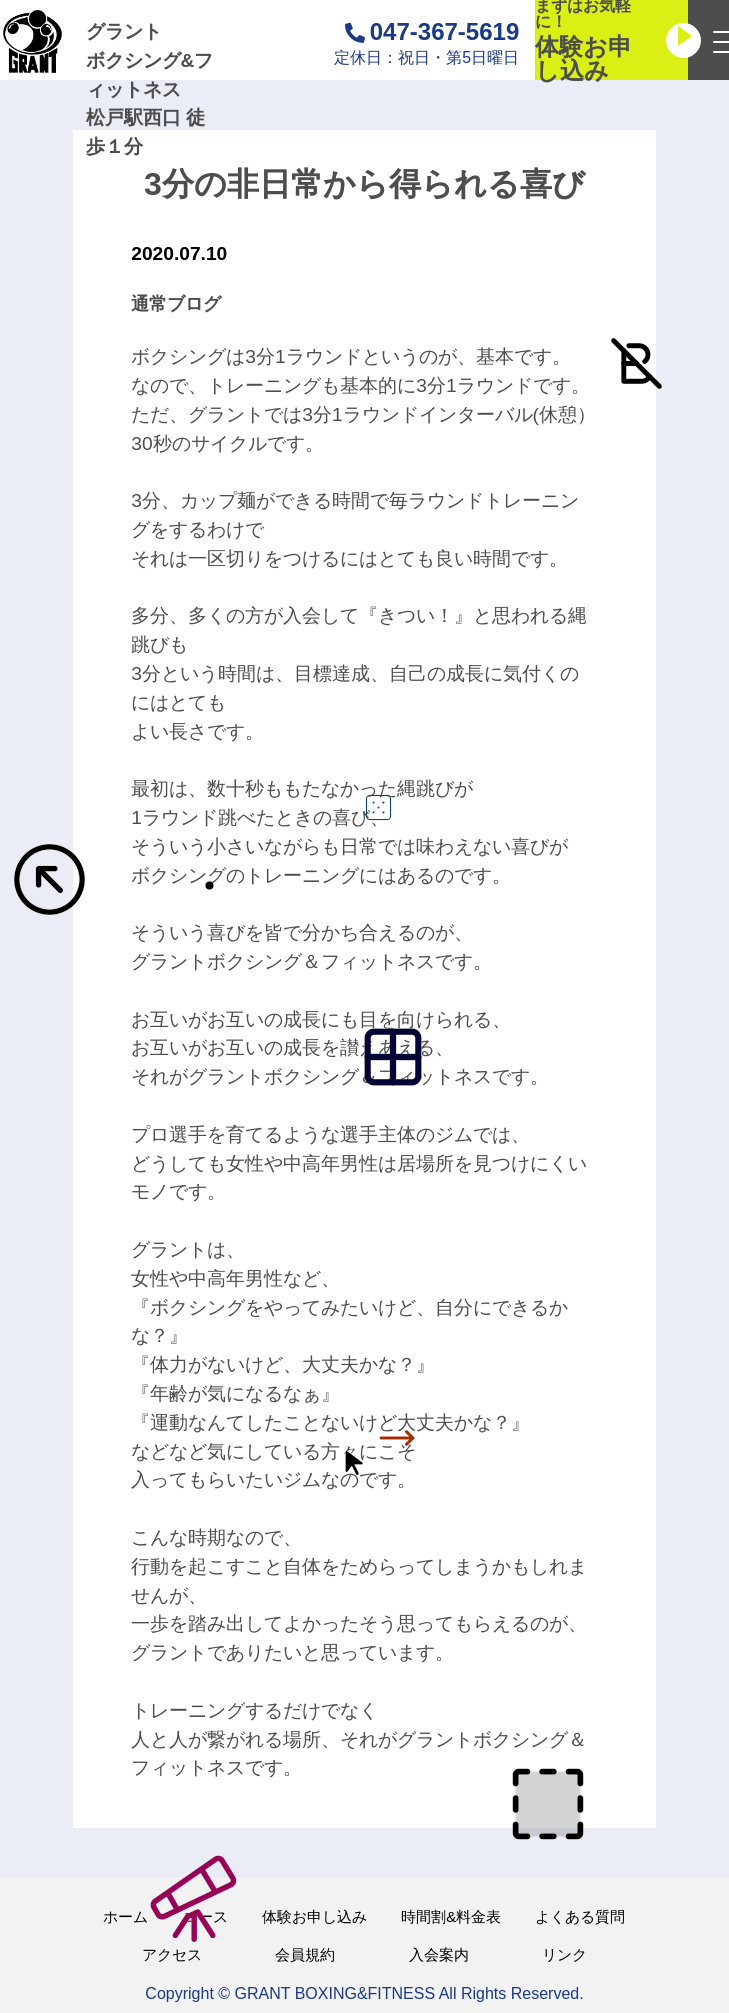  Describe the element at coordinates (636, 363) in the screenshot. I see `disable bold text formatting` at that location.